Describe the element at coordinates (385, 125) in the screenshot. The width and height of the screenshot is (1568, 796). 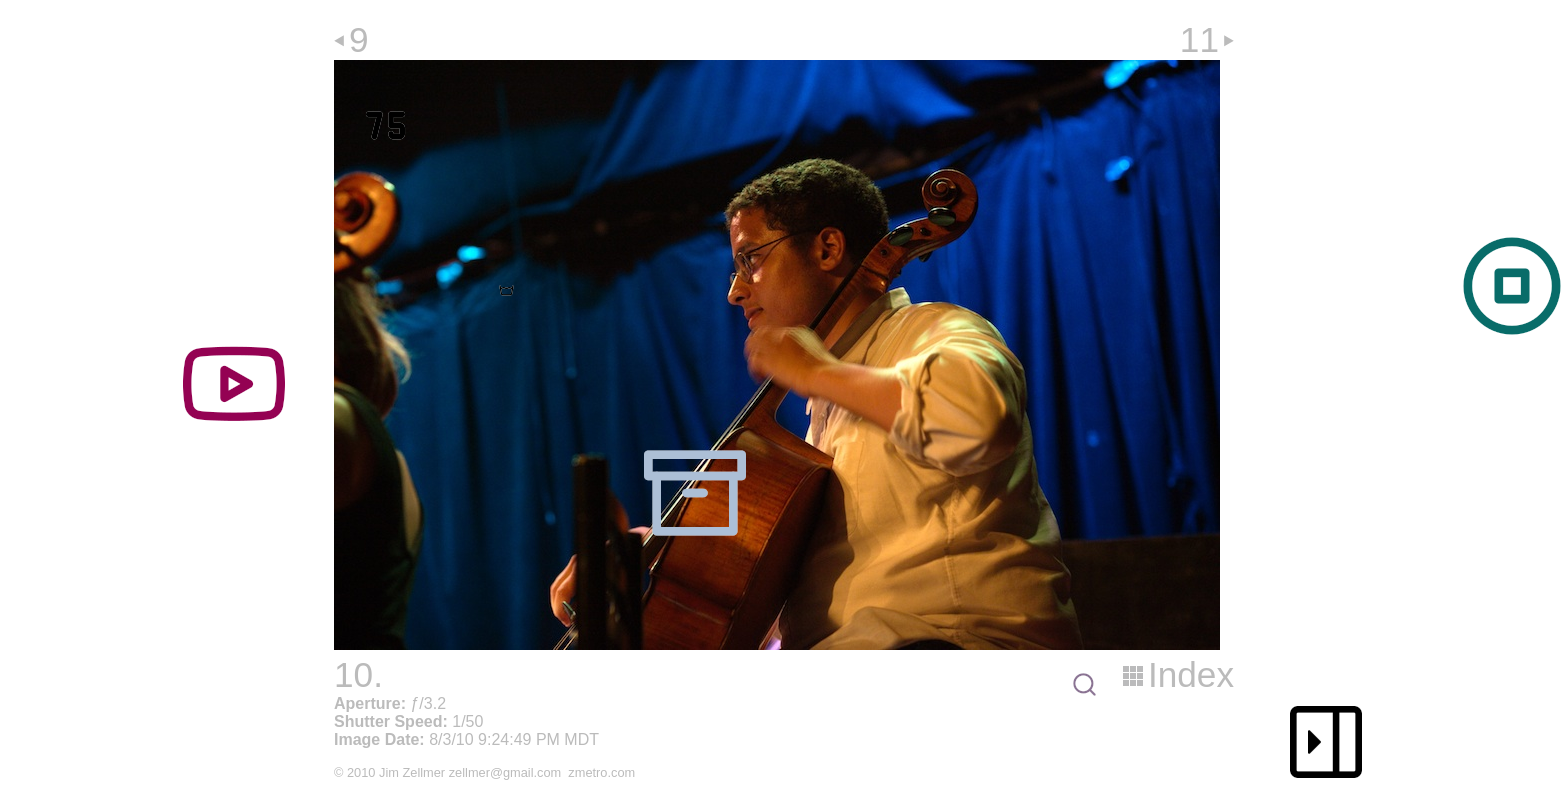
I see `displays the number 75 as a badge or counter` at that location.